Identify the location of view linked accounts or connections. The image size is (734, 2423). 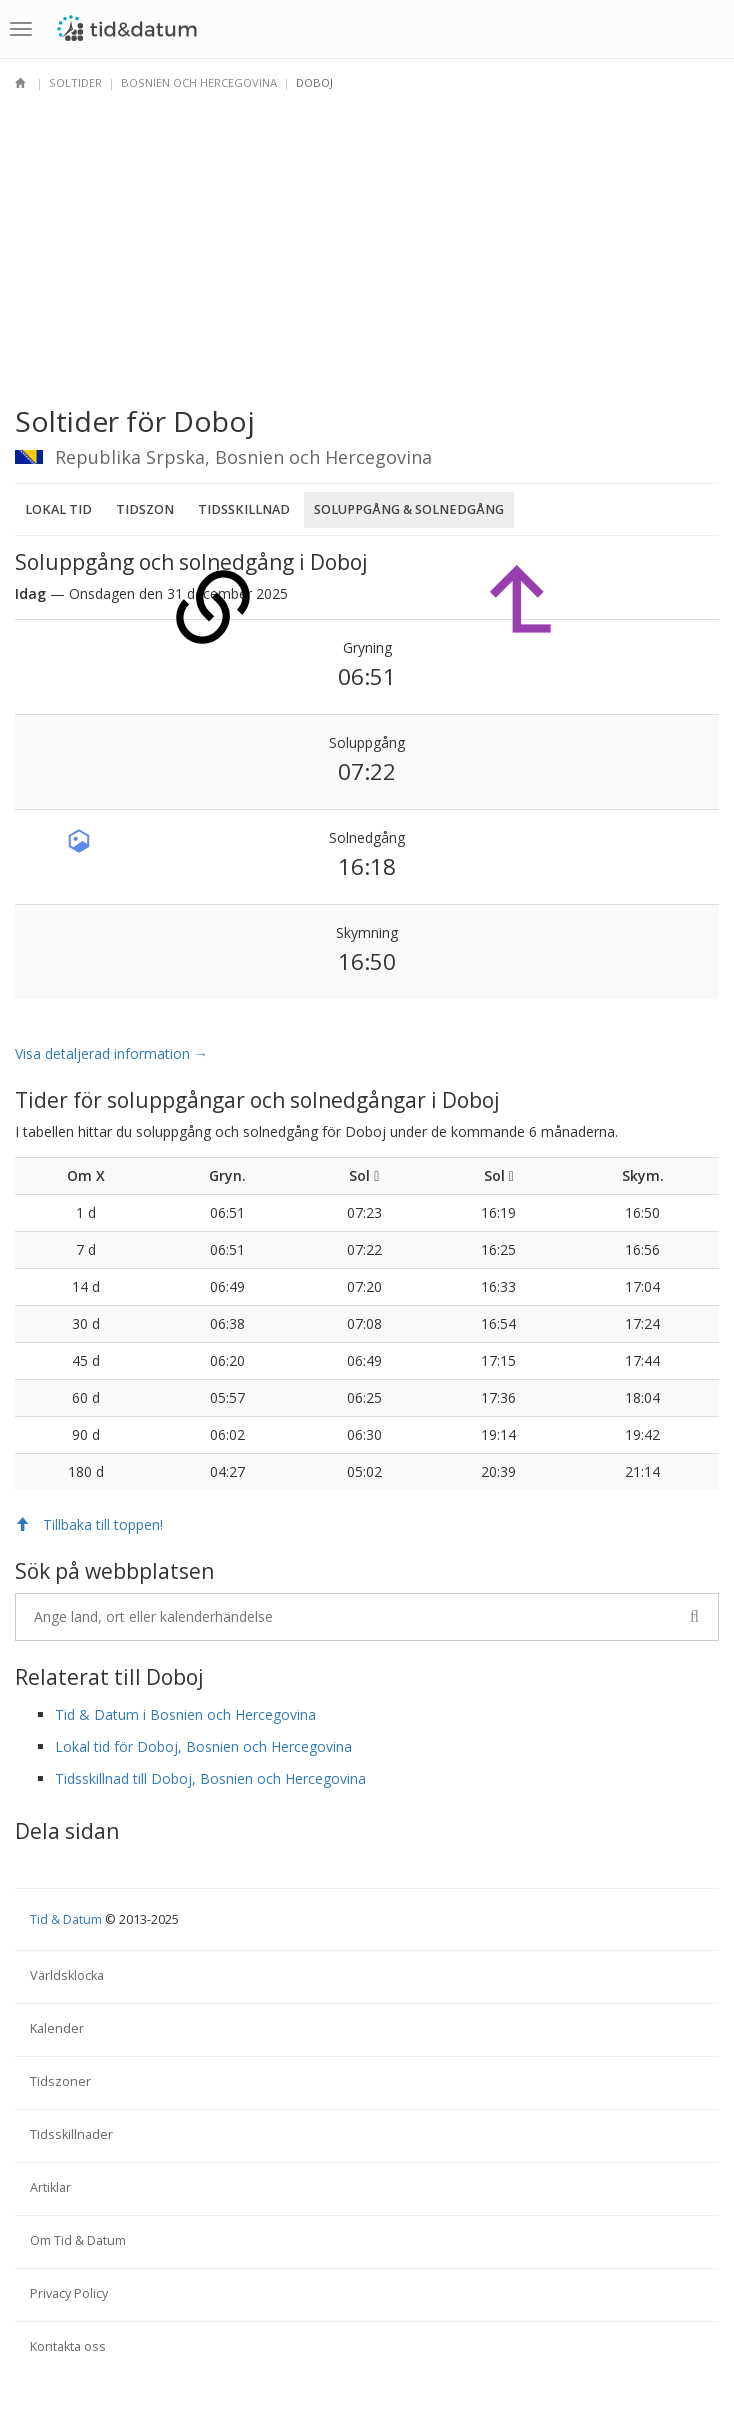
(213, 607).